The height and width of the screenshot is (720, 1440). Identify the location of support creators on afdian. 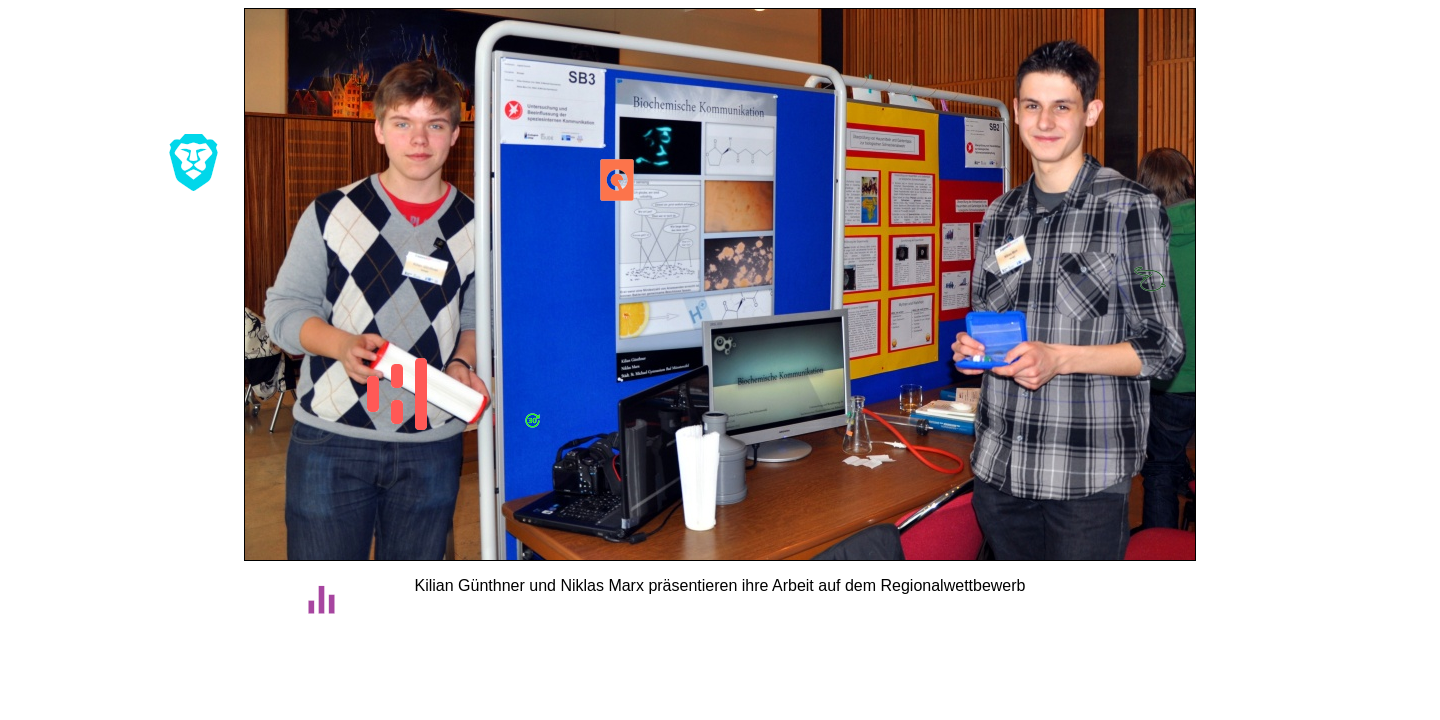
(1150, 279).